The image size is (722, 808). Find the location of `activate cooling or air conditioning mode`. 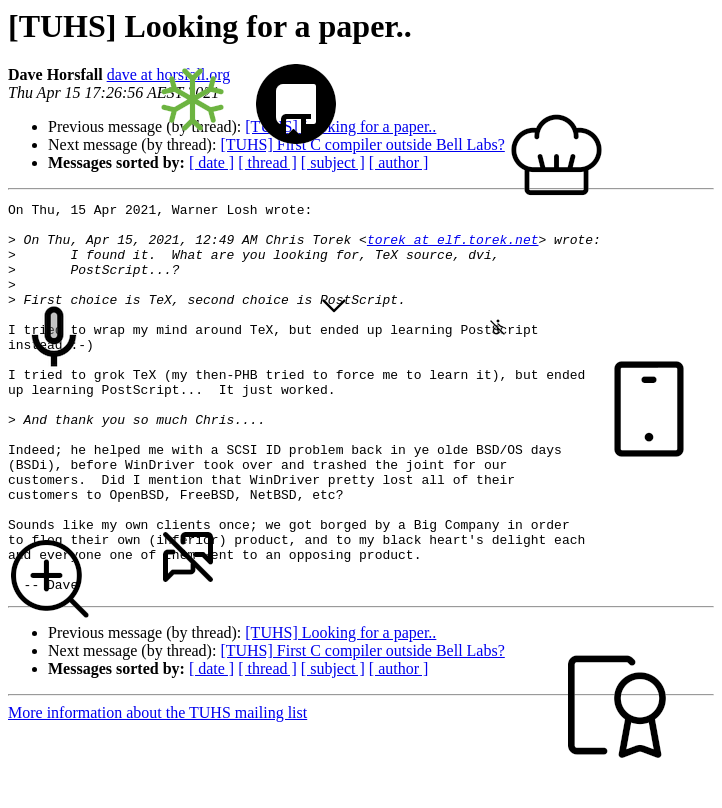

activate cooling or air conditioning mode is located at coordinates (192, 99).